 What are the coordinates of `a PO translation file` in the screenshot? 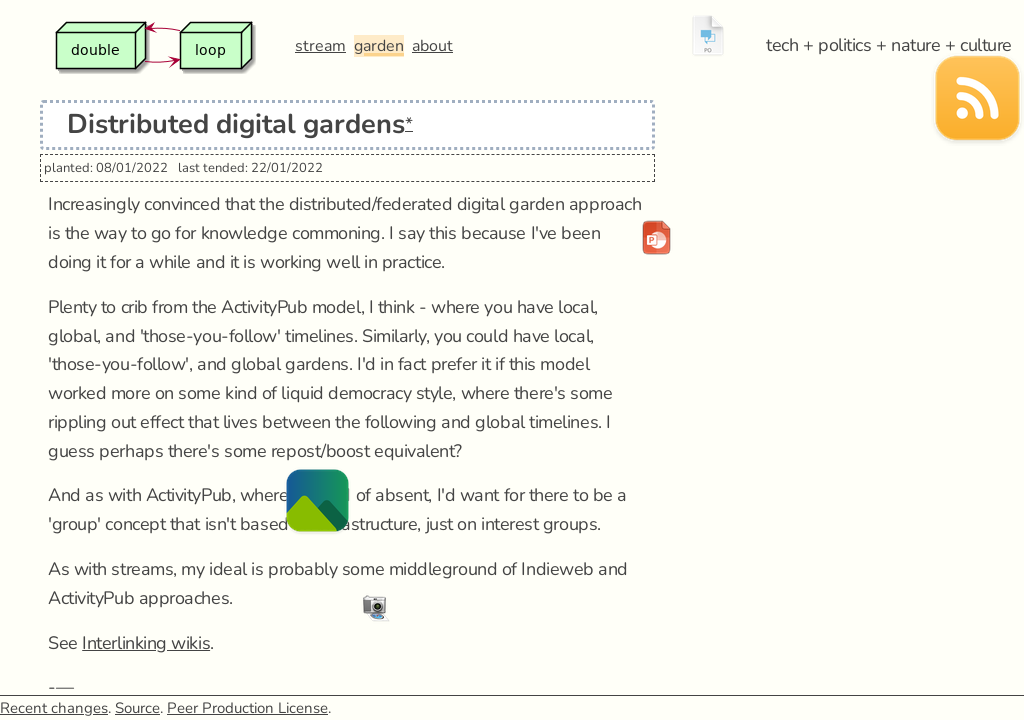 It's located at (708, 36).